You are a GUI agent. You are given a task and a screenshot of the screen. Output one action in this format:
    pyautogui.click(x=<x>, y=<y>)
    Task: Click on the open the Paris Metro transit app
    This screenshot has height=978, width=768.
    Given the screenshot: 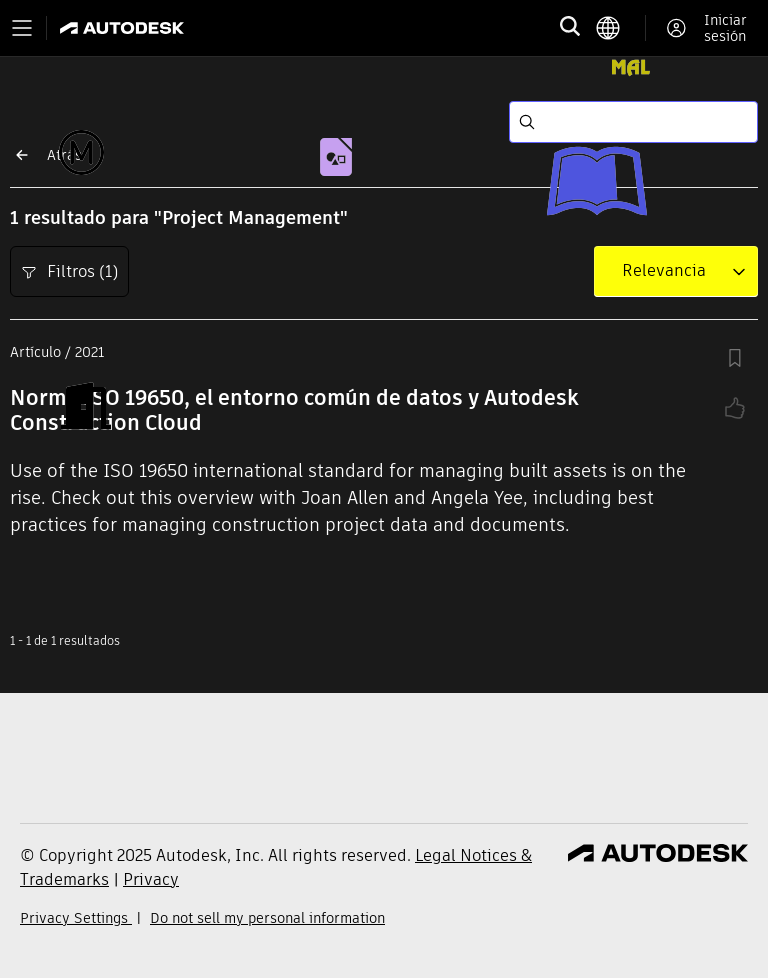 What is the action you would take?
    pyautogui.click(x=81, y=152)
    